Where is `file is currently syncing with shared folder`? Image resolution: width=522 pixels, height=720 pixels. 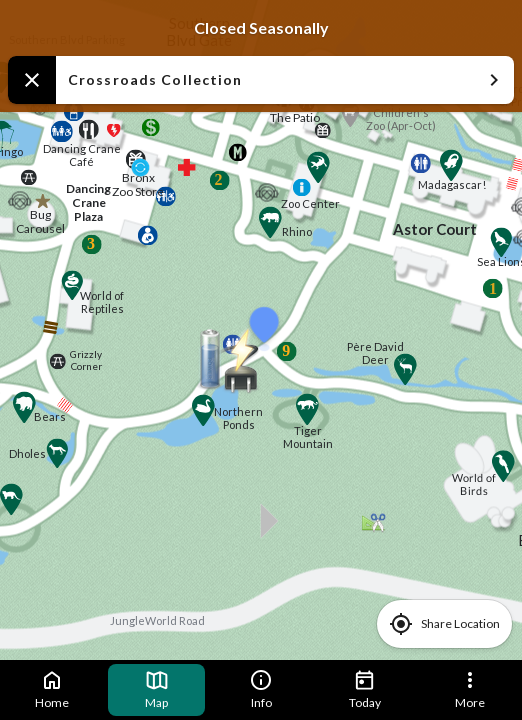 file is currently syncing with shared folder is located at coordinates (140, 167).